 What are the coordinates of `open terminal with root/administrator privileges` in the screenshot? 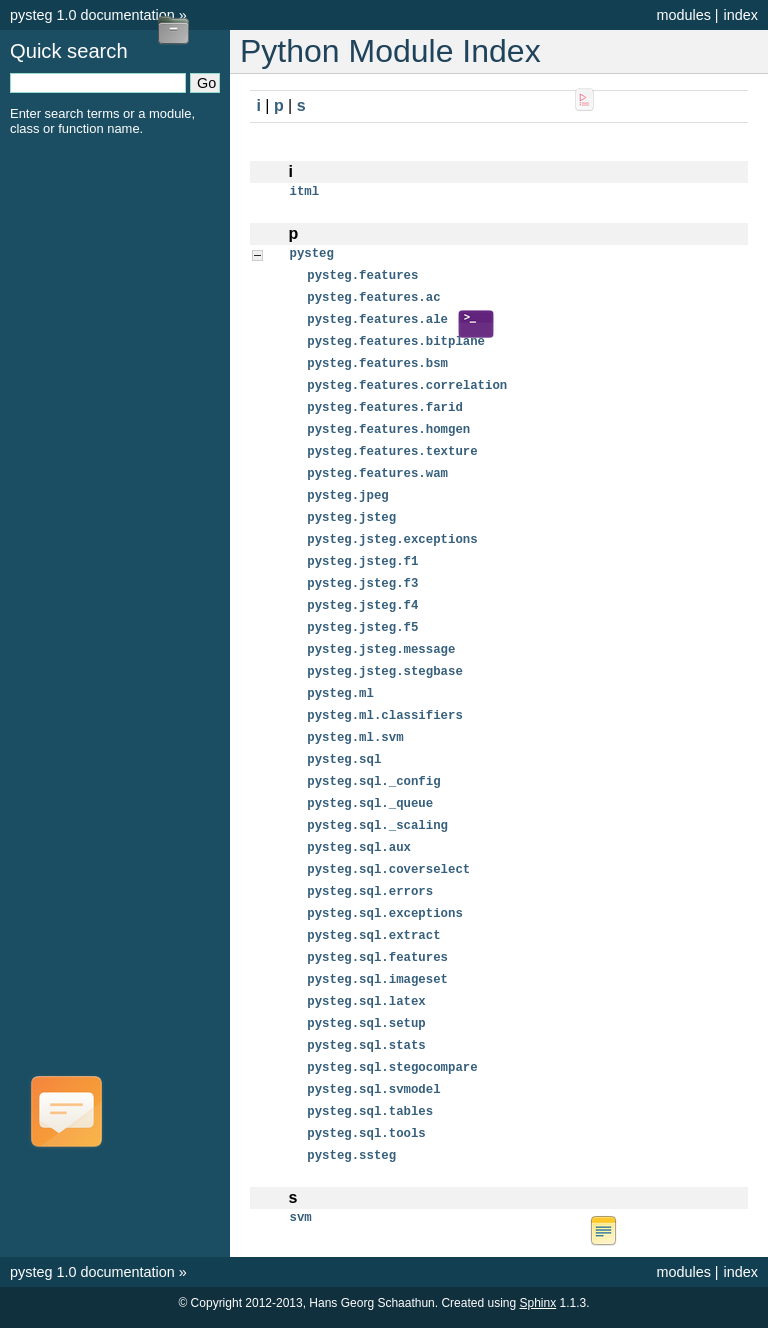 It's located at (476, 324).